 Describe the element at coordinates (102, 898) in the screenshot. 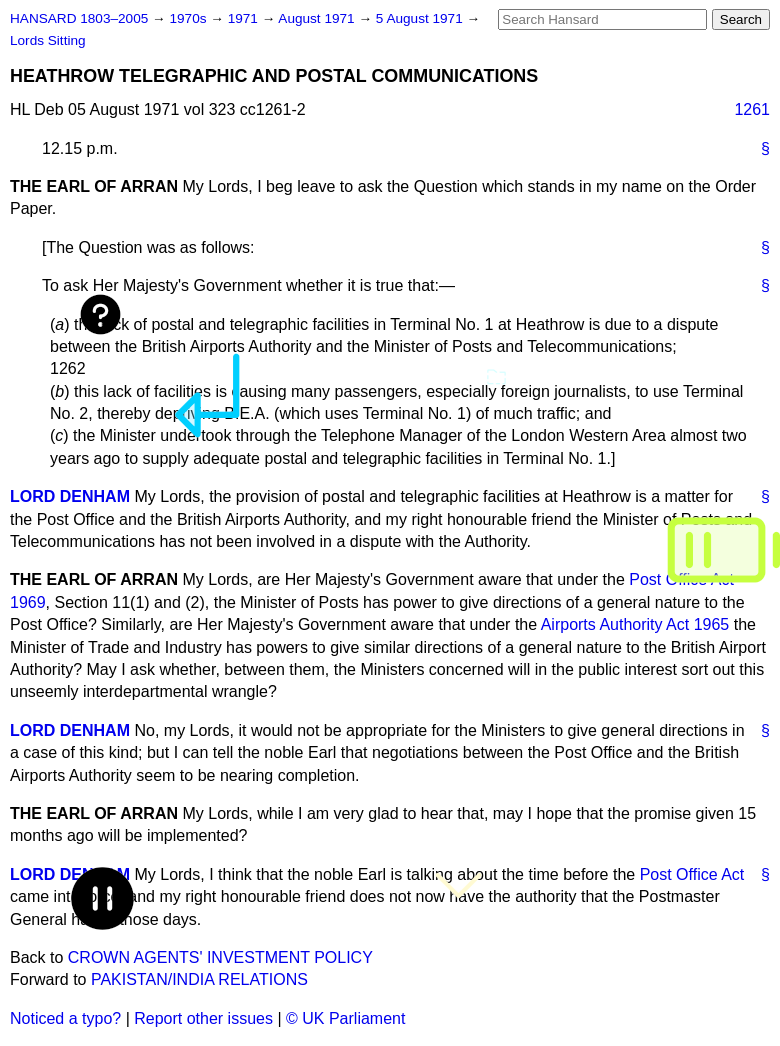

I see `pause media playback` at that location.